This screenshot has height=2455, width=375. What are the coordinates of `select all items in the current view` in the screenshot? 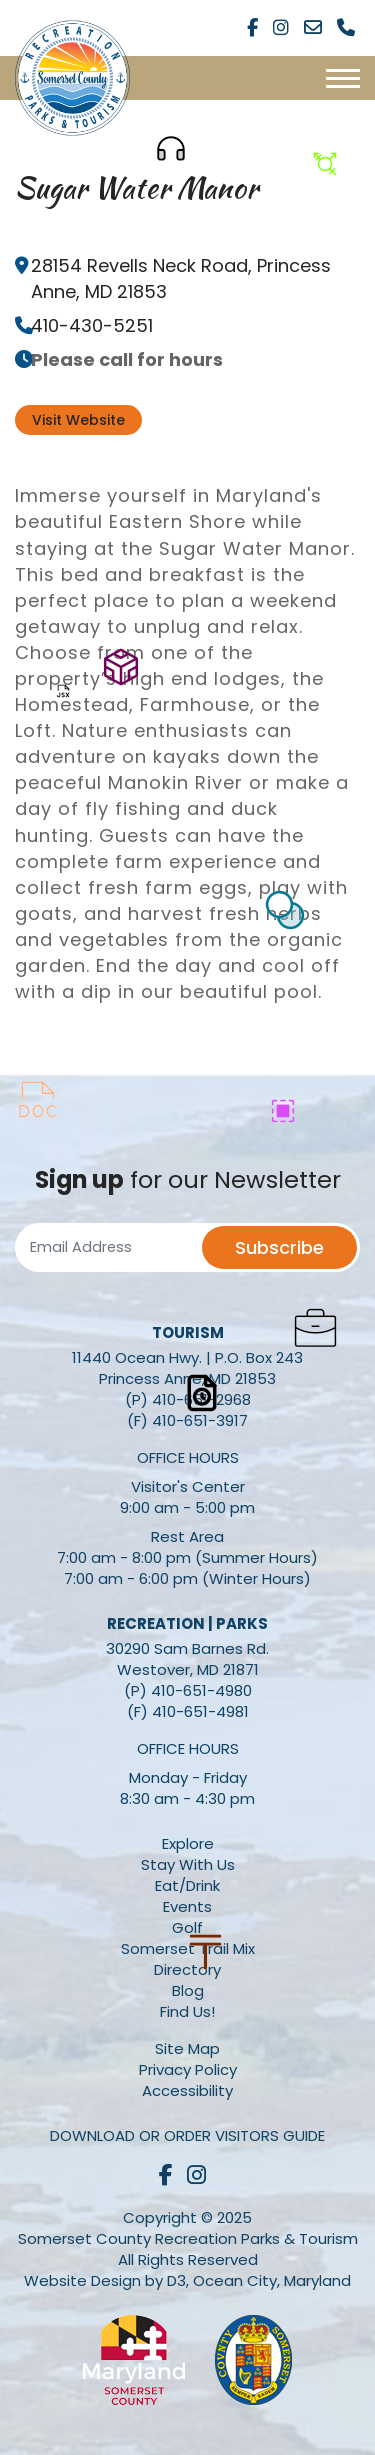 It's located at (283, 1111).